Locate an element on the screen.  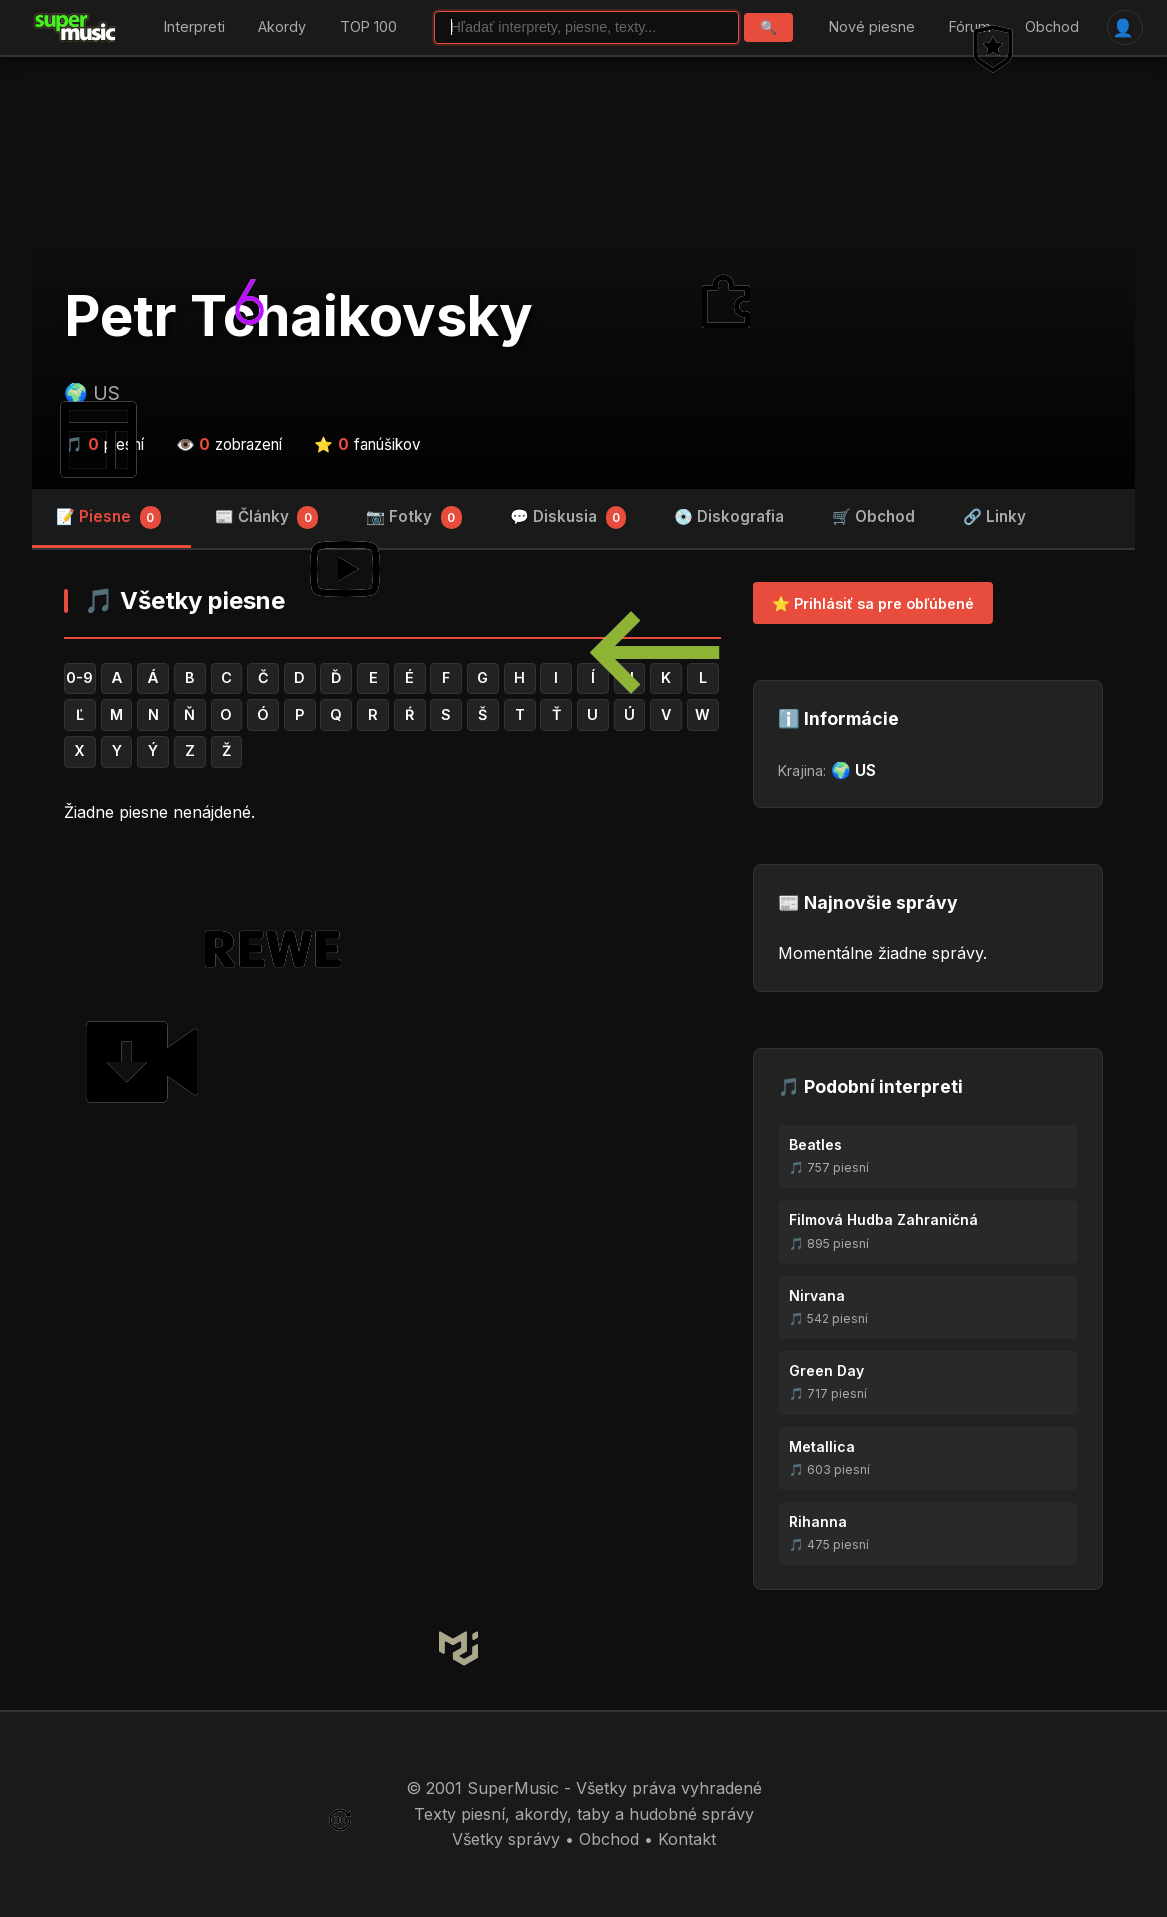
indicates premium or verified security status is located at coordinates (993, 49).